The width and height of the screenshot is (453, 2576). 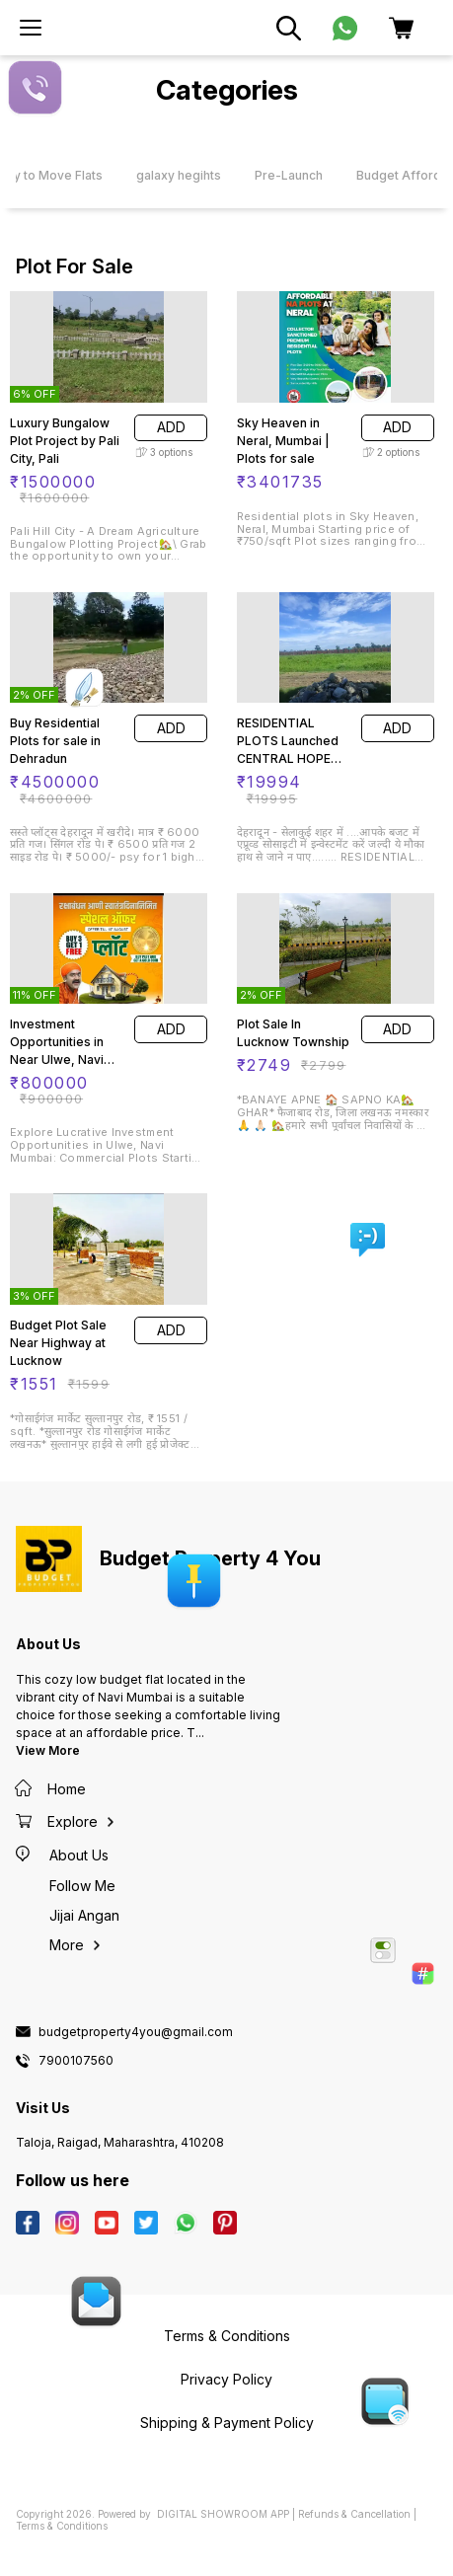 I want to click on open the mail app, so click(x=96, y=2301).